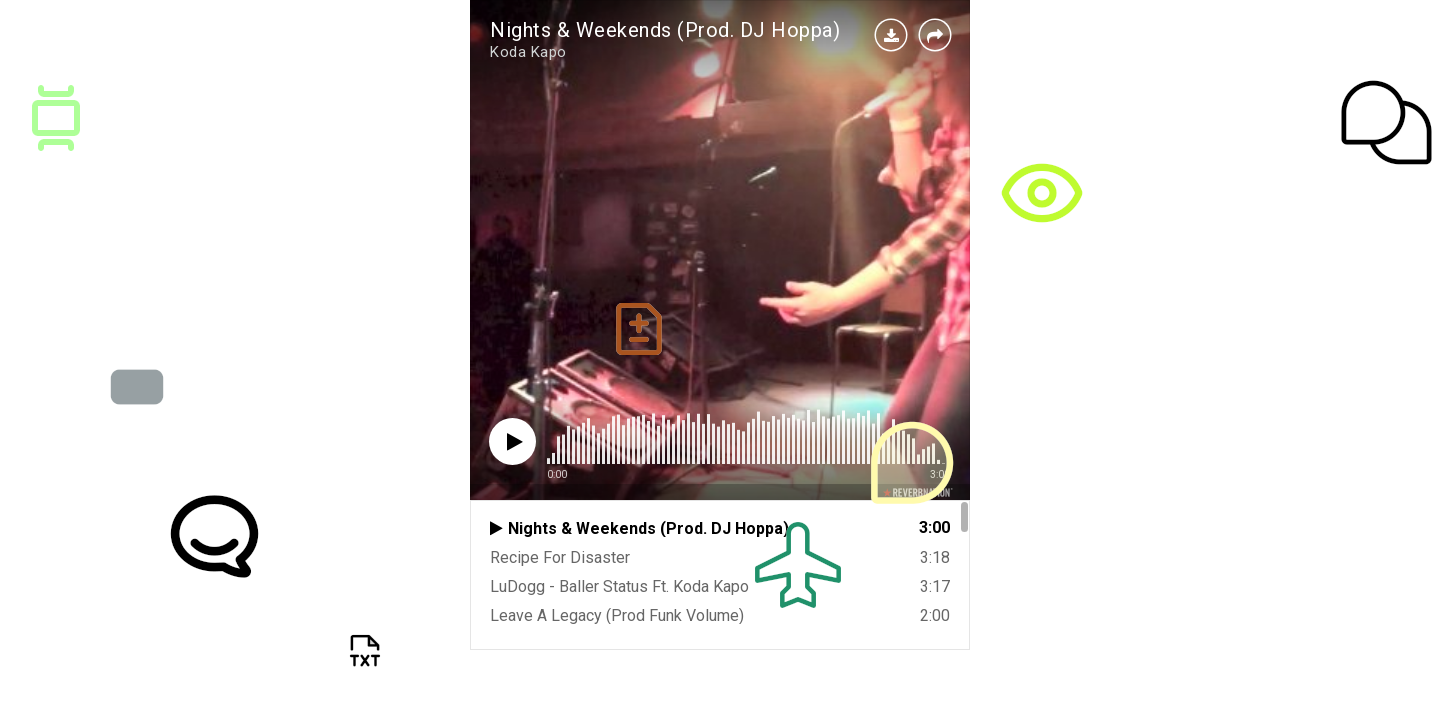 This screenshot has height=720, width=1440. What do you see at coordinates (639, 329) in the screenshot?
I see `view file differences or changes` at bounding box center [639, 329].